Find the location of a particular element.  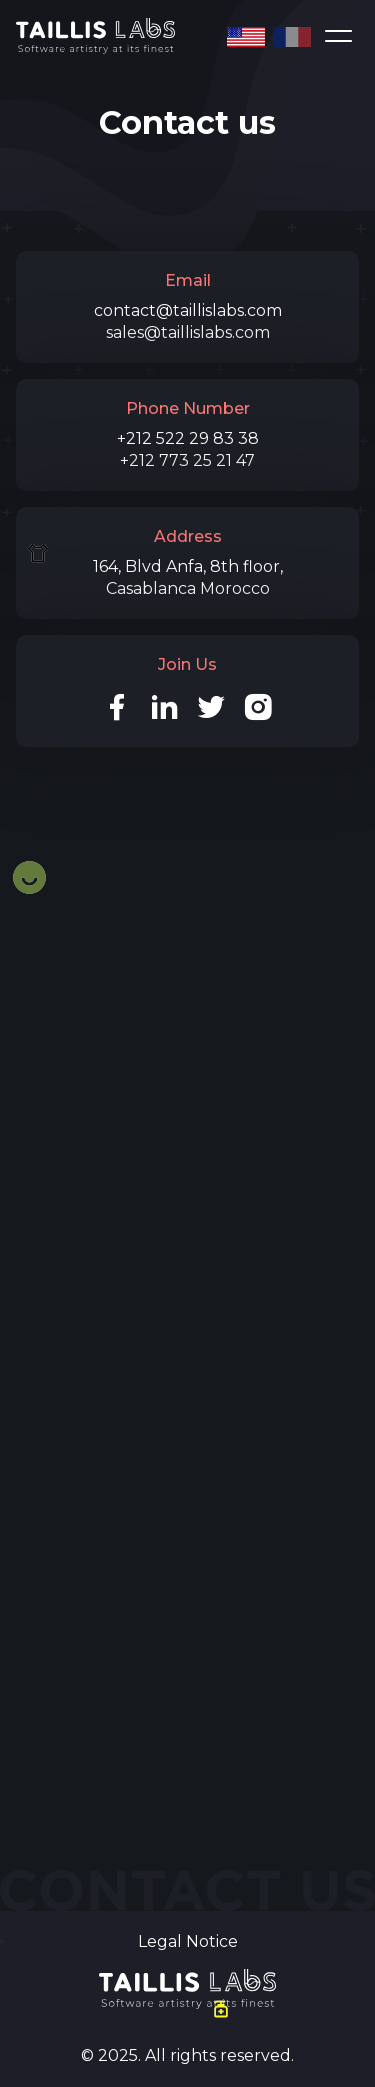

browse clothing or apparel items is located at coordinates (38, 553).